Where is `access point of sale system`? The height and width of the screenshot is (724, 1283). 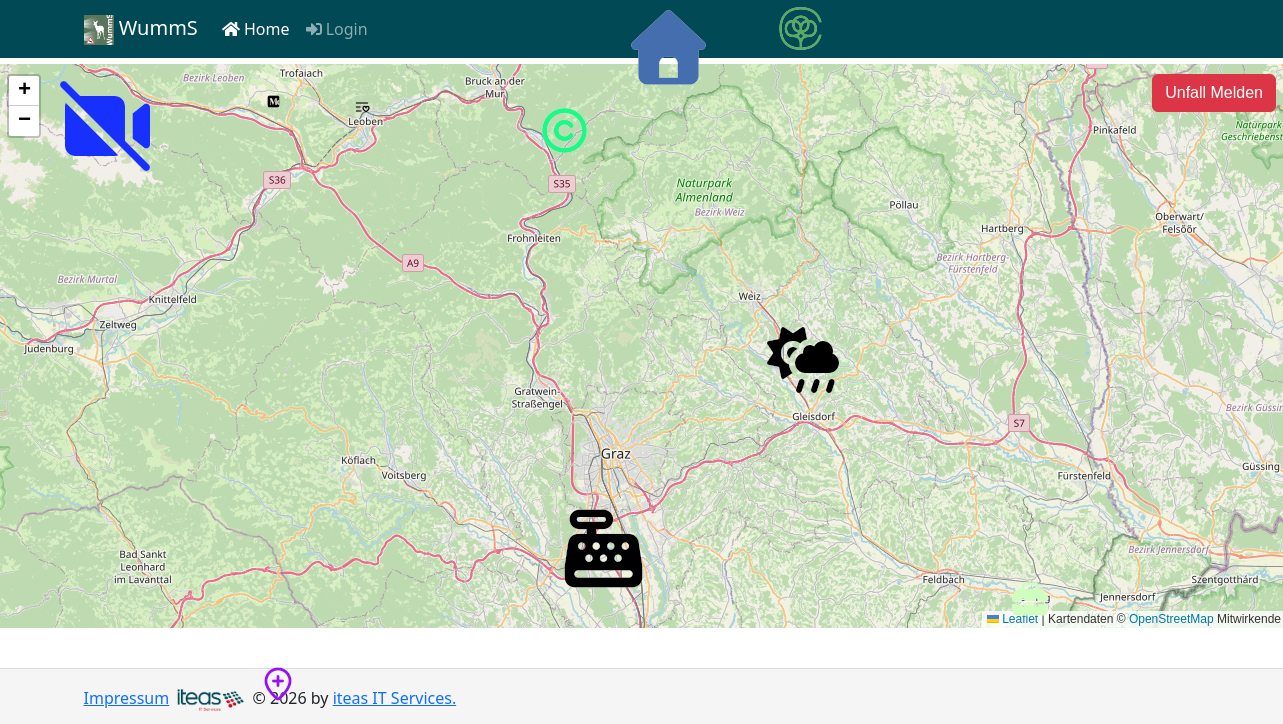
access point of sale system is located at coordinates (603, 548).